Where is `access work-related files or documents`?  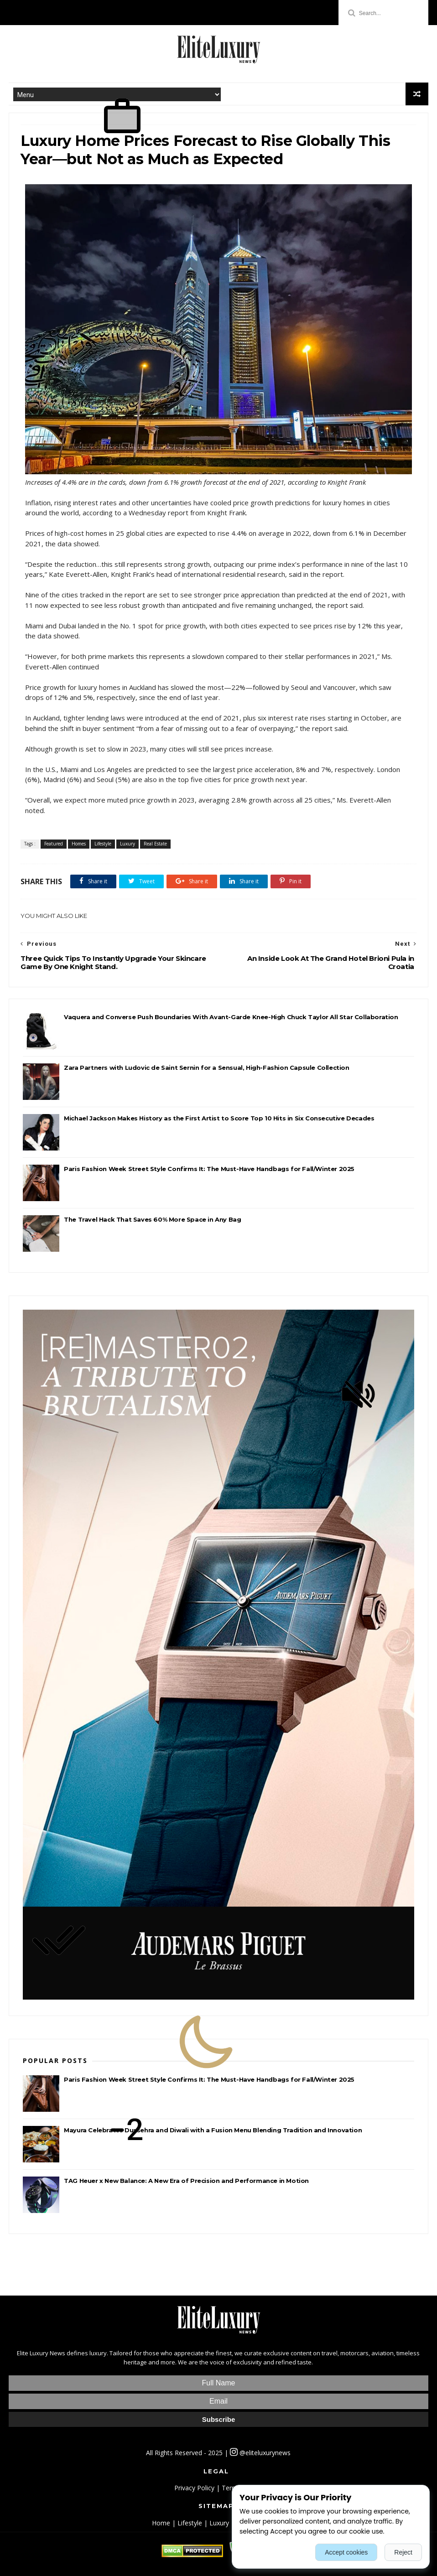
access work-related files or documents is located at coordinates (122, 117).